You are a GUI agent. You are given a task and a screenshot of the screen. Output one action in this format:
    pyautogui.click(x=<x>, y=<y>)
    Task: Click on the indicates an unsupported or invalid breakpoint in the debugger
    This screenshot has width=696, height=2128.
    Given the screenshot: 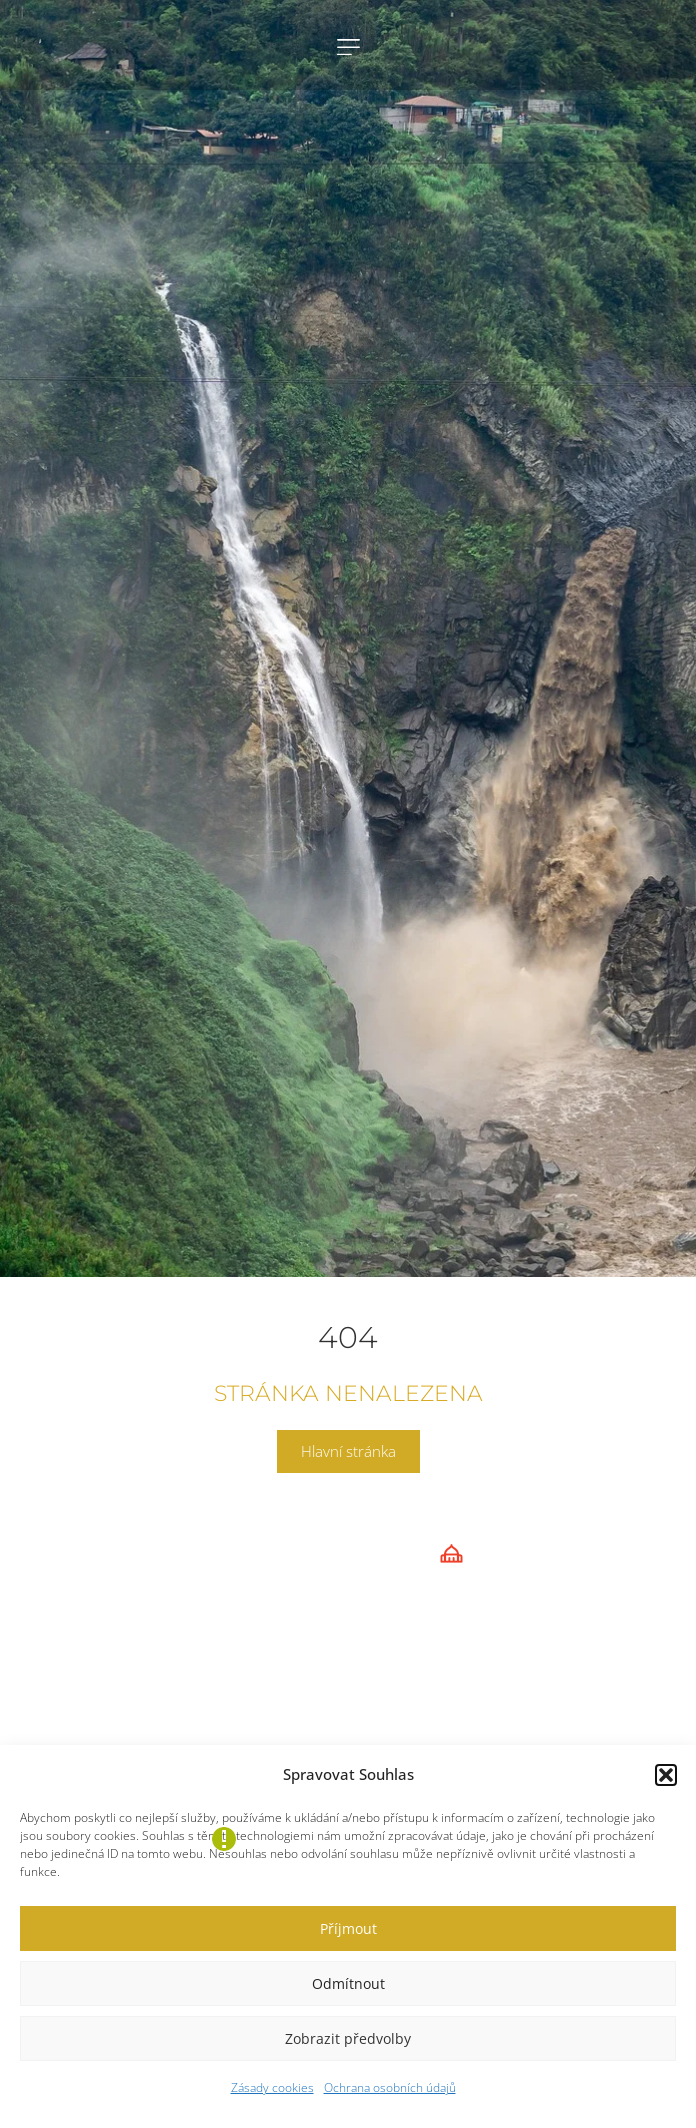 What is the action you would take?
    pyautogui.click(x=224, y=1839)
    